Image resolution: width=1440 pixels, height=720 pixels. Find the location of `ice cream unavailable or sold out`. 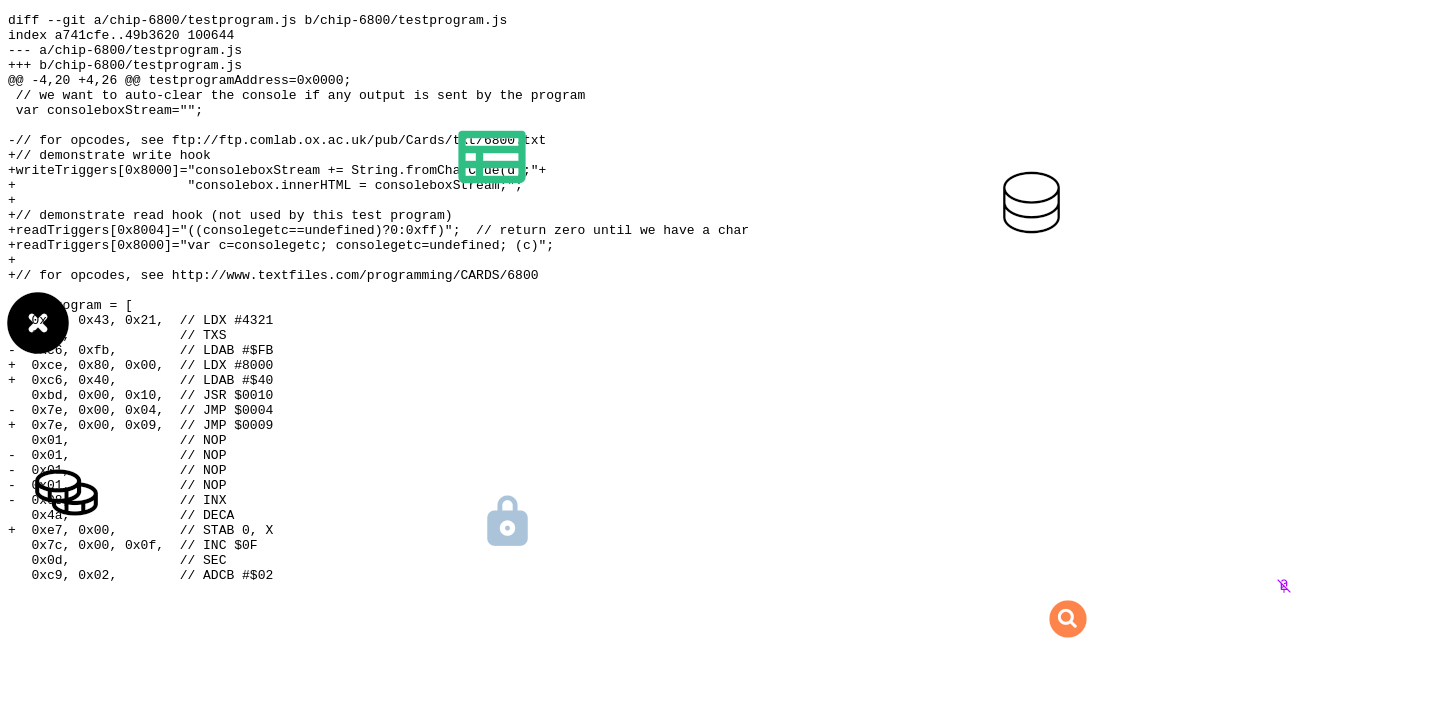

ice cream unavailable or sold out is located at coordinates (1284, 586).